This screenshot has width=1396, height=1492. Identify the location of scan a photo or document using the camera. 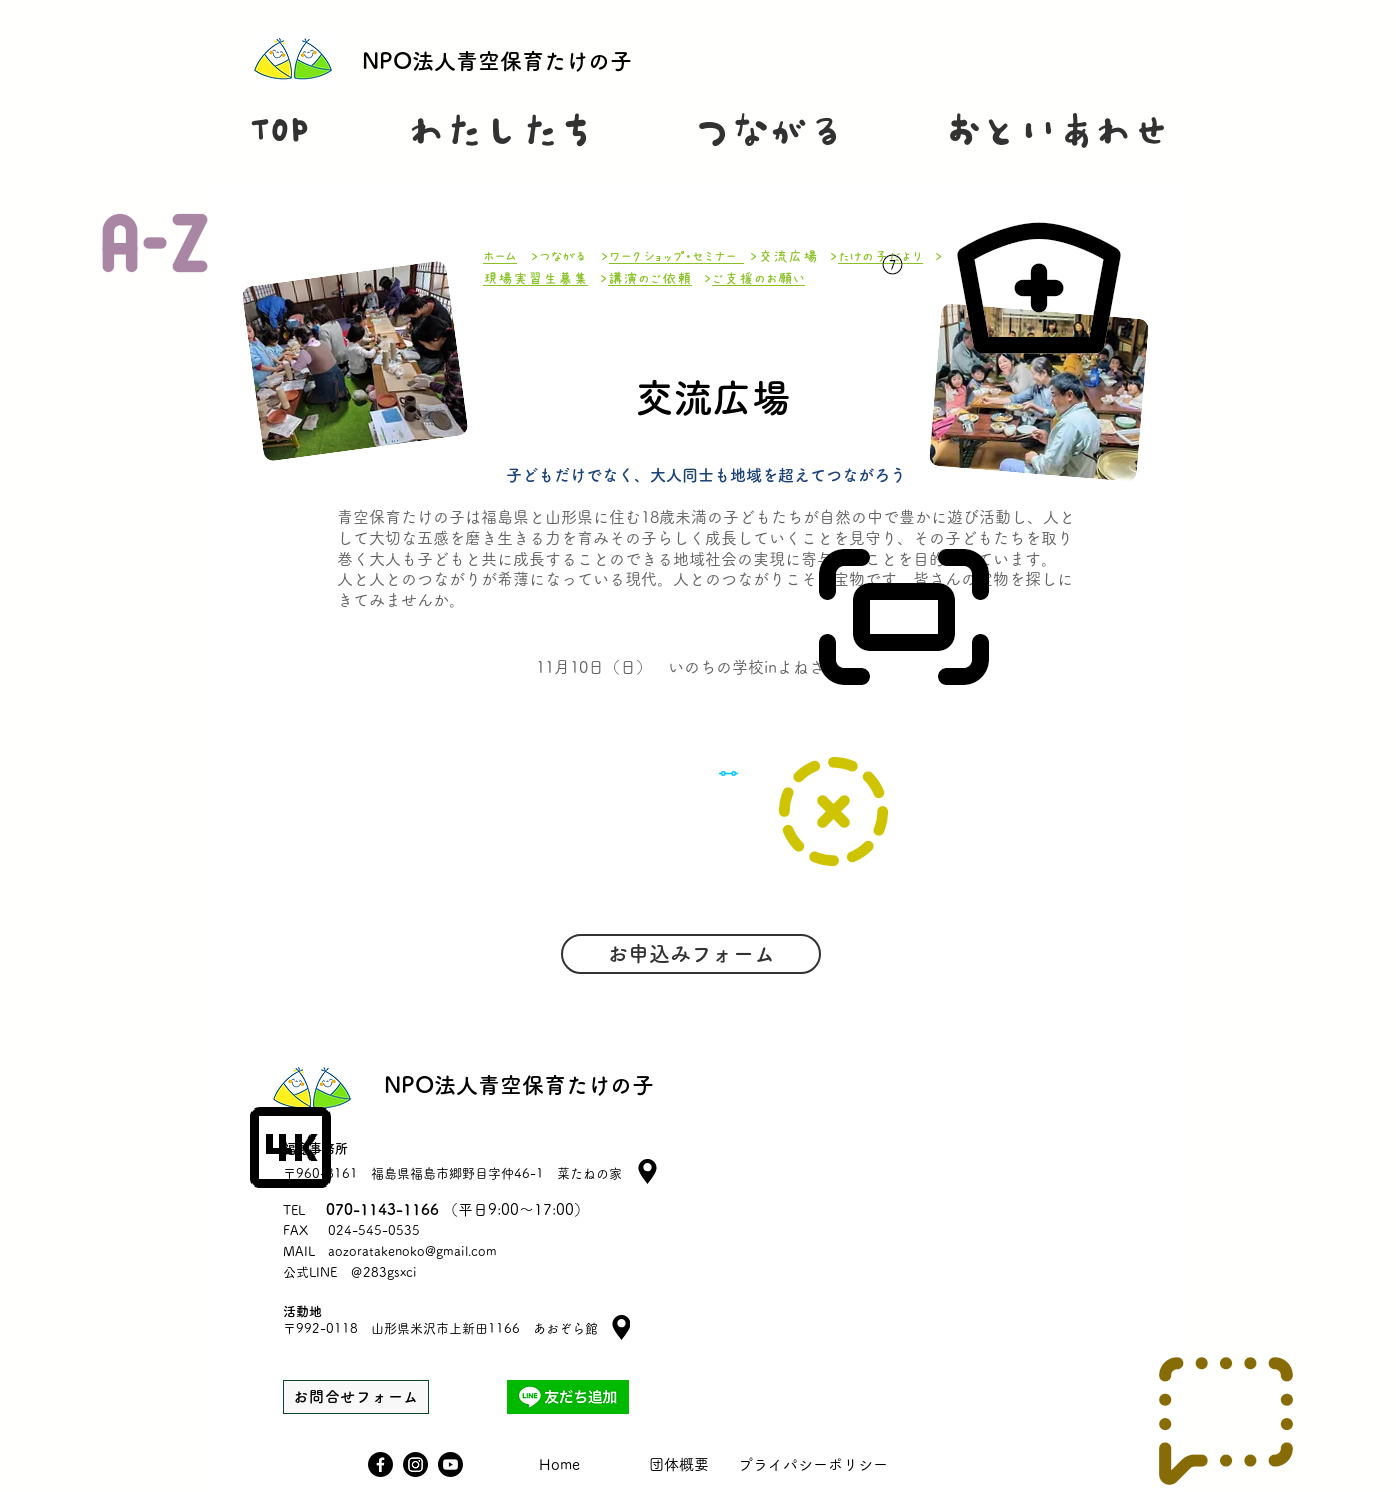
(904, 617).